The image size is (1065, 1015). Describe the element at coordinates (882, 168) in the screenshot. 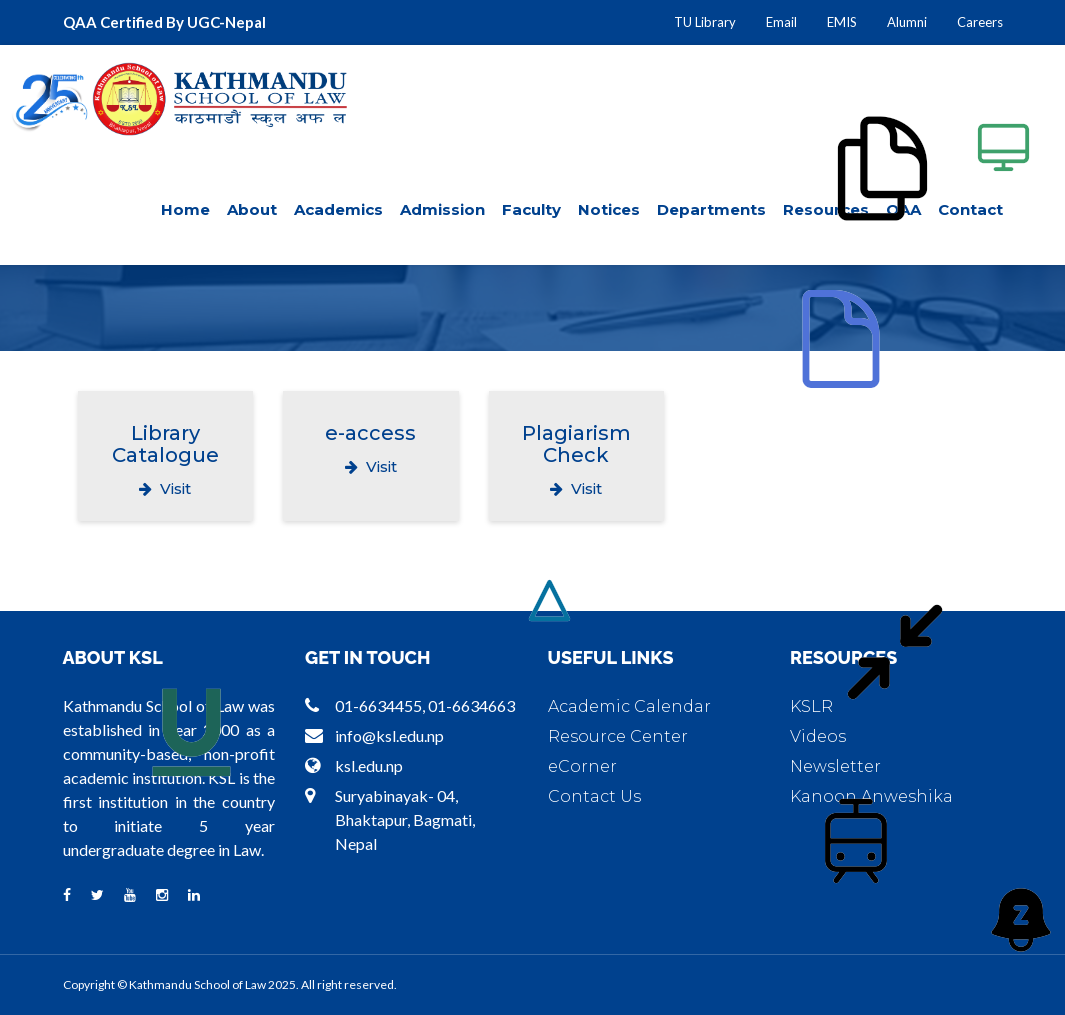

I see `copy to clipboard` at that location.